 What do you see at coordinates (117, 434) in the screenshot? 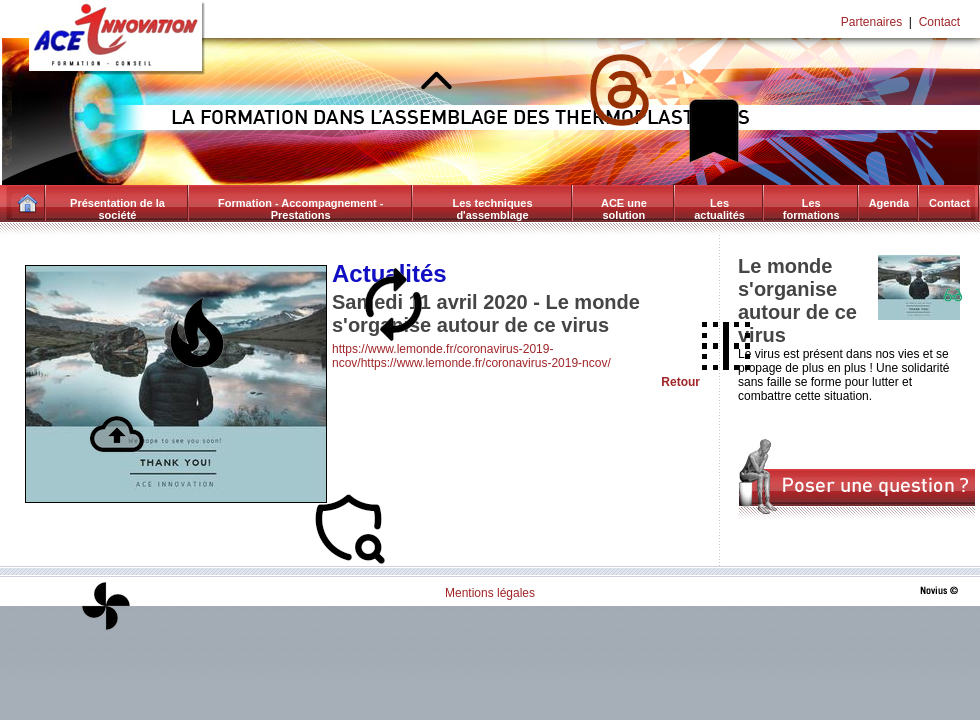
I see `upload files to cloud storage` at bounding box center [117, 434].